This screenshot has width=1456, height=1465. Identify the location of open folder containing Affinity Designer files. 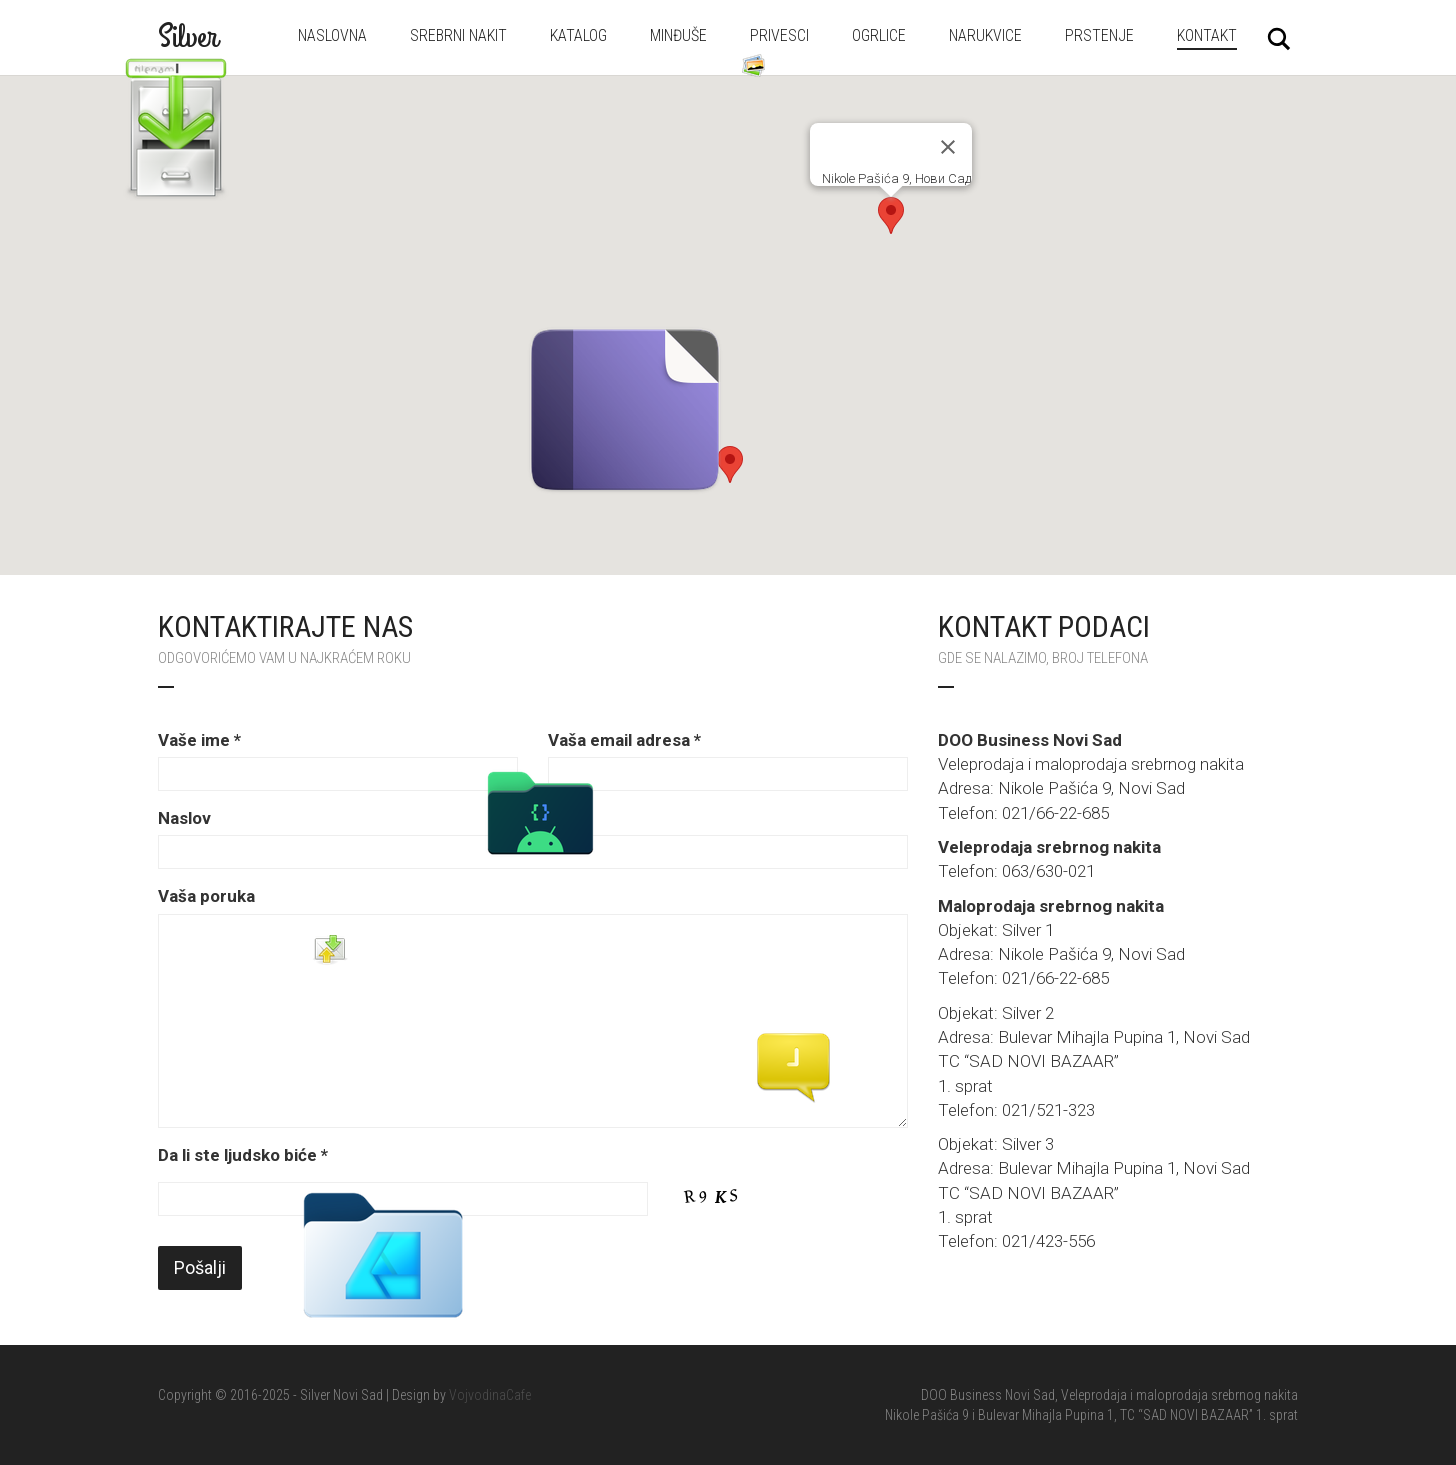
(382, 1259).